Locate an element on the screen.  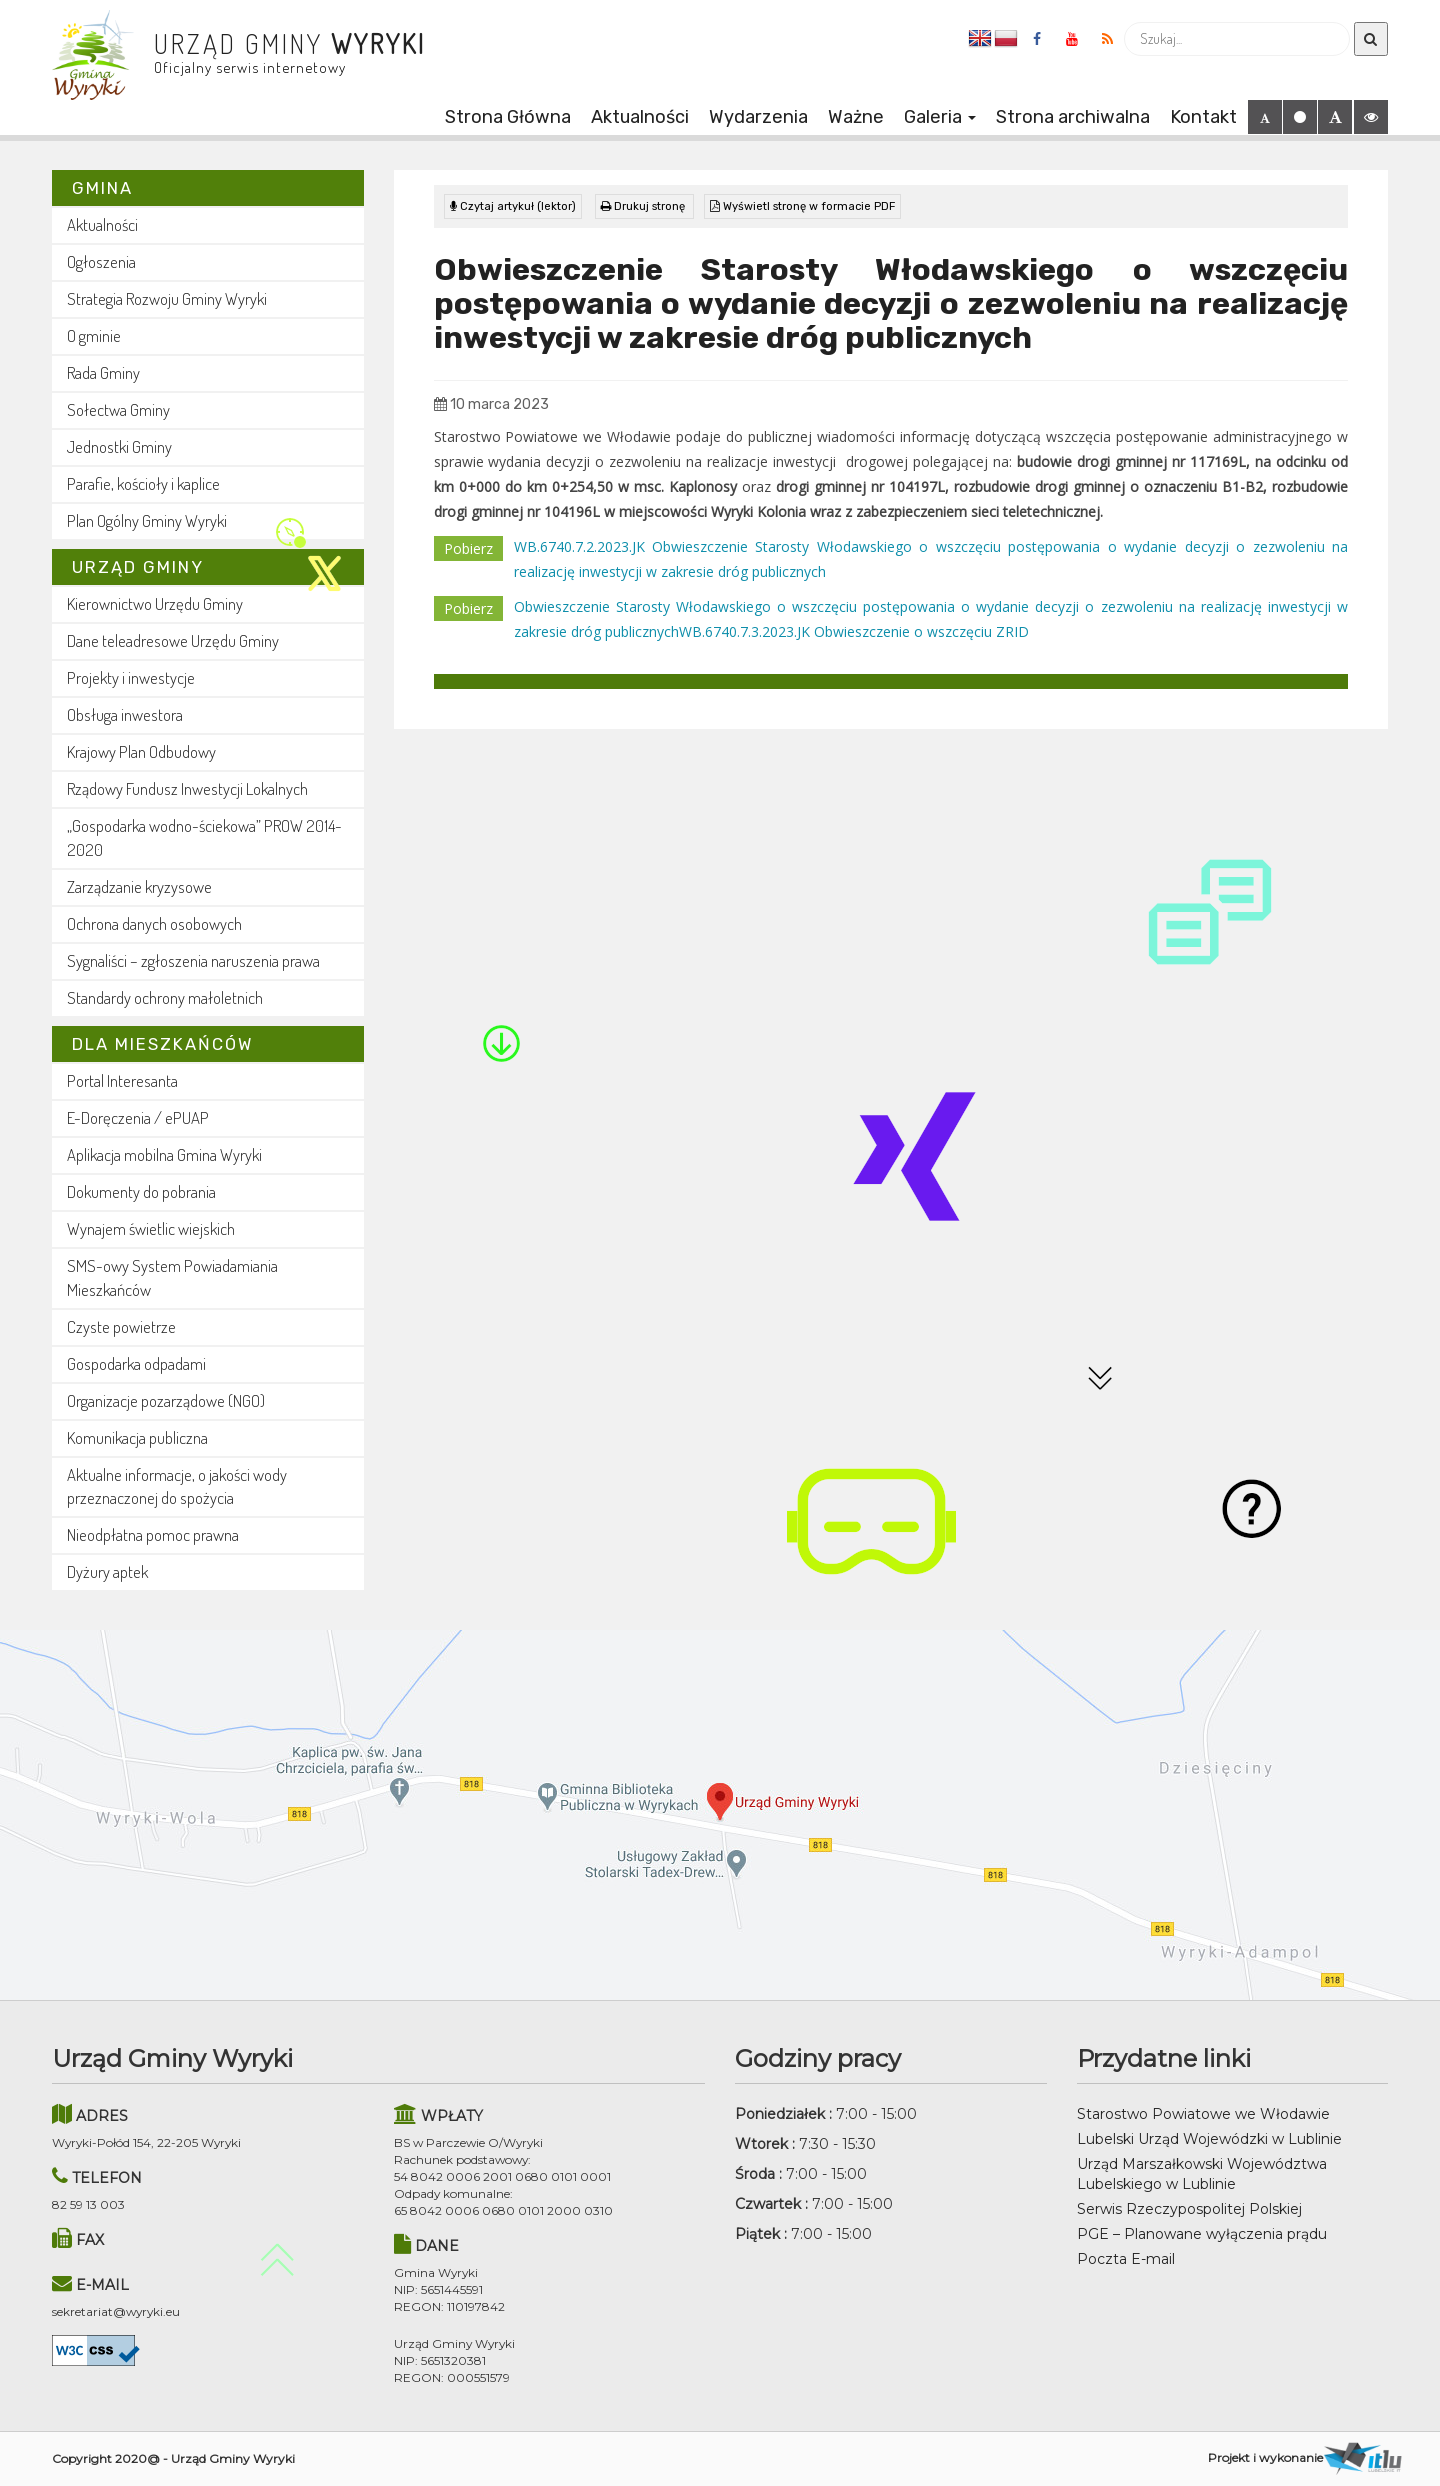
share to X (formerly Twitter) is located at coordinates (324, 573).